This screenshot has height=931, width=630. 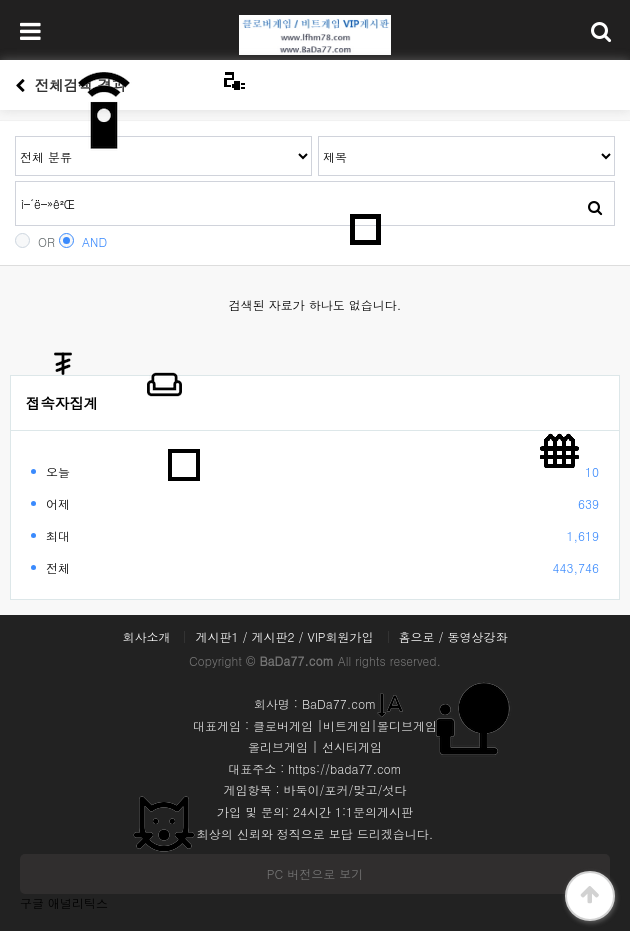 What do you see at coordinates (234, 81) in the screenshot?
I see `find nearby electrical services or charging stations` at bounding box center [234, 81].